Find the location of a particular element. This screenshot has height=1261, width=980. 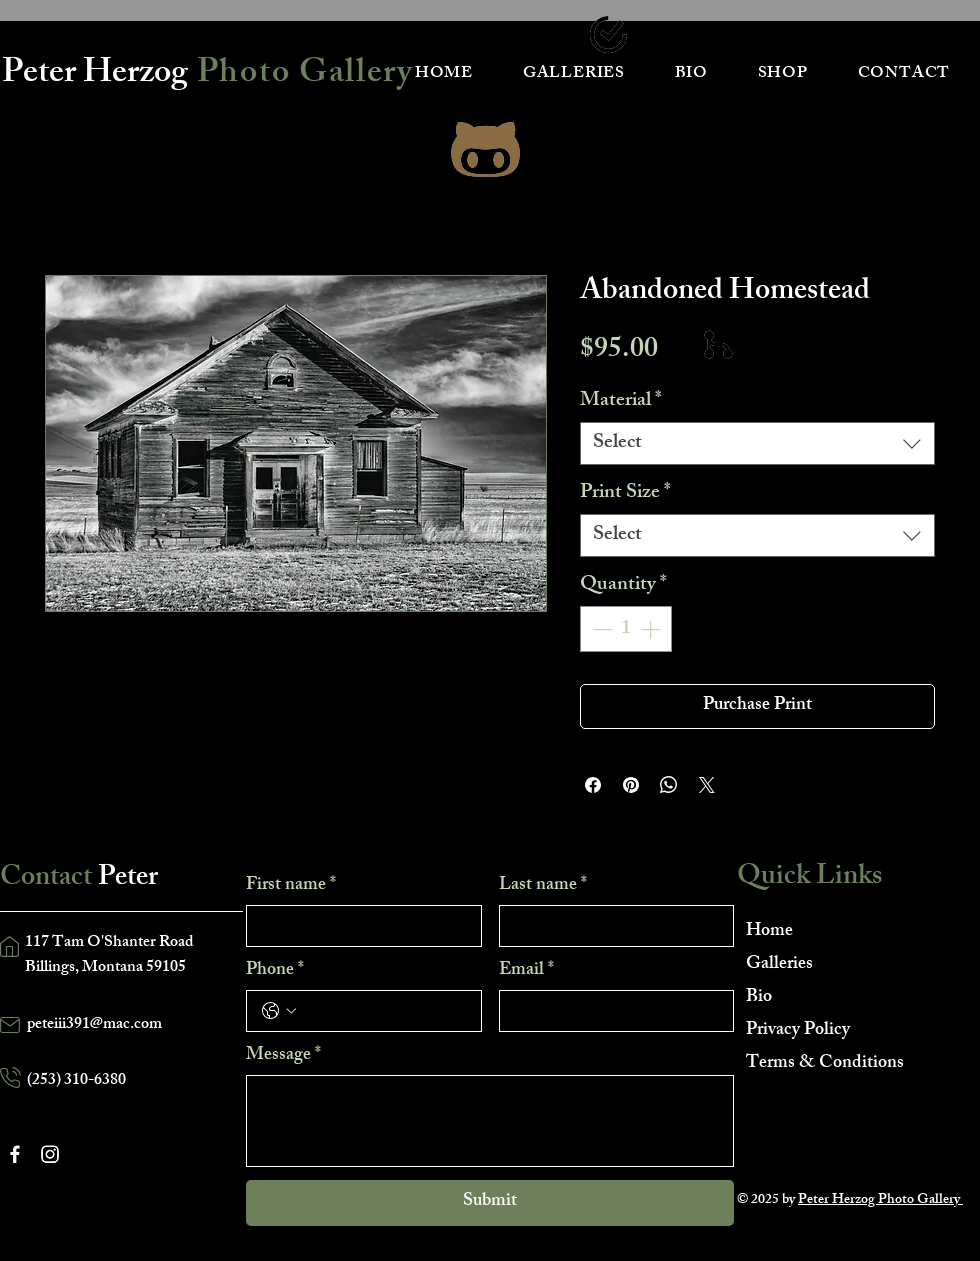

open the TickTick task management app is located at coordinates (608, 34).